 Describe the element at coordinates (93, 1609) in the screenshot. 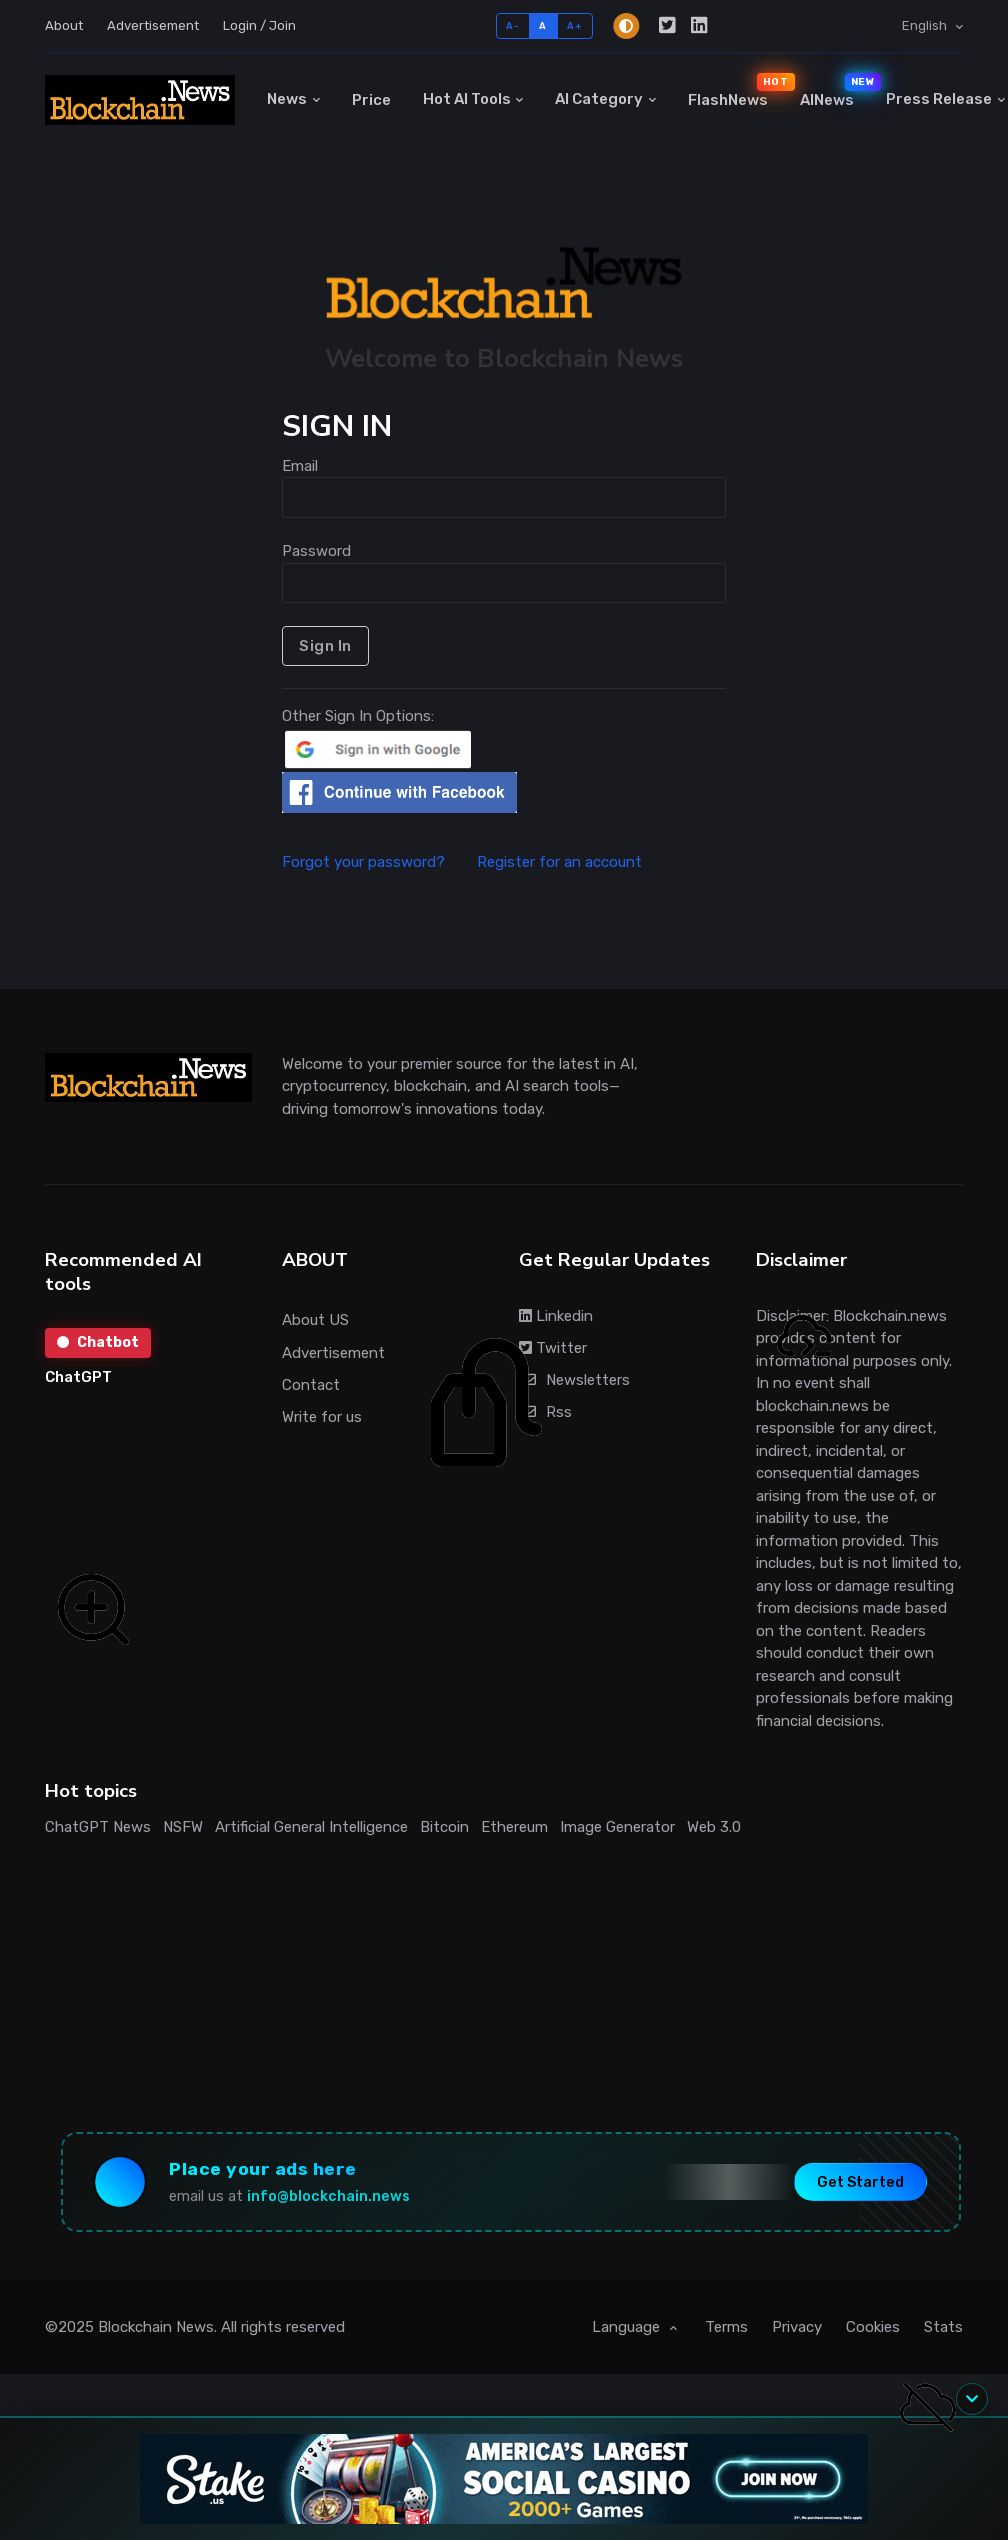

I see `zoom in on content` at that location.